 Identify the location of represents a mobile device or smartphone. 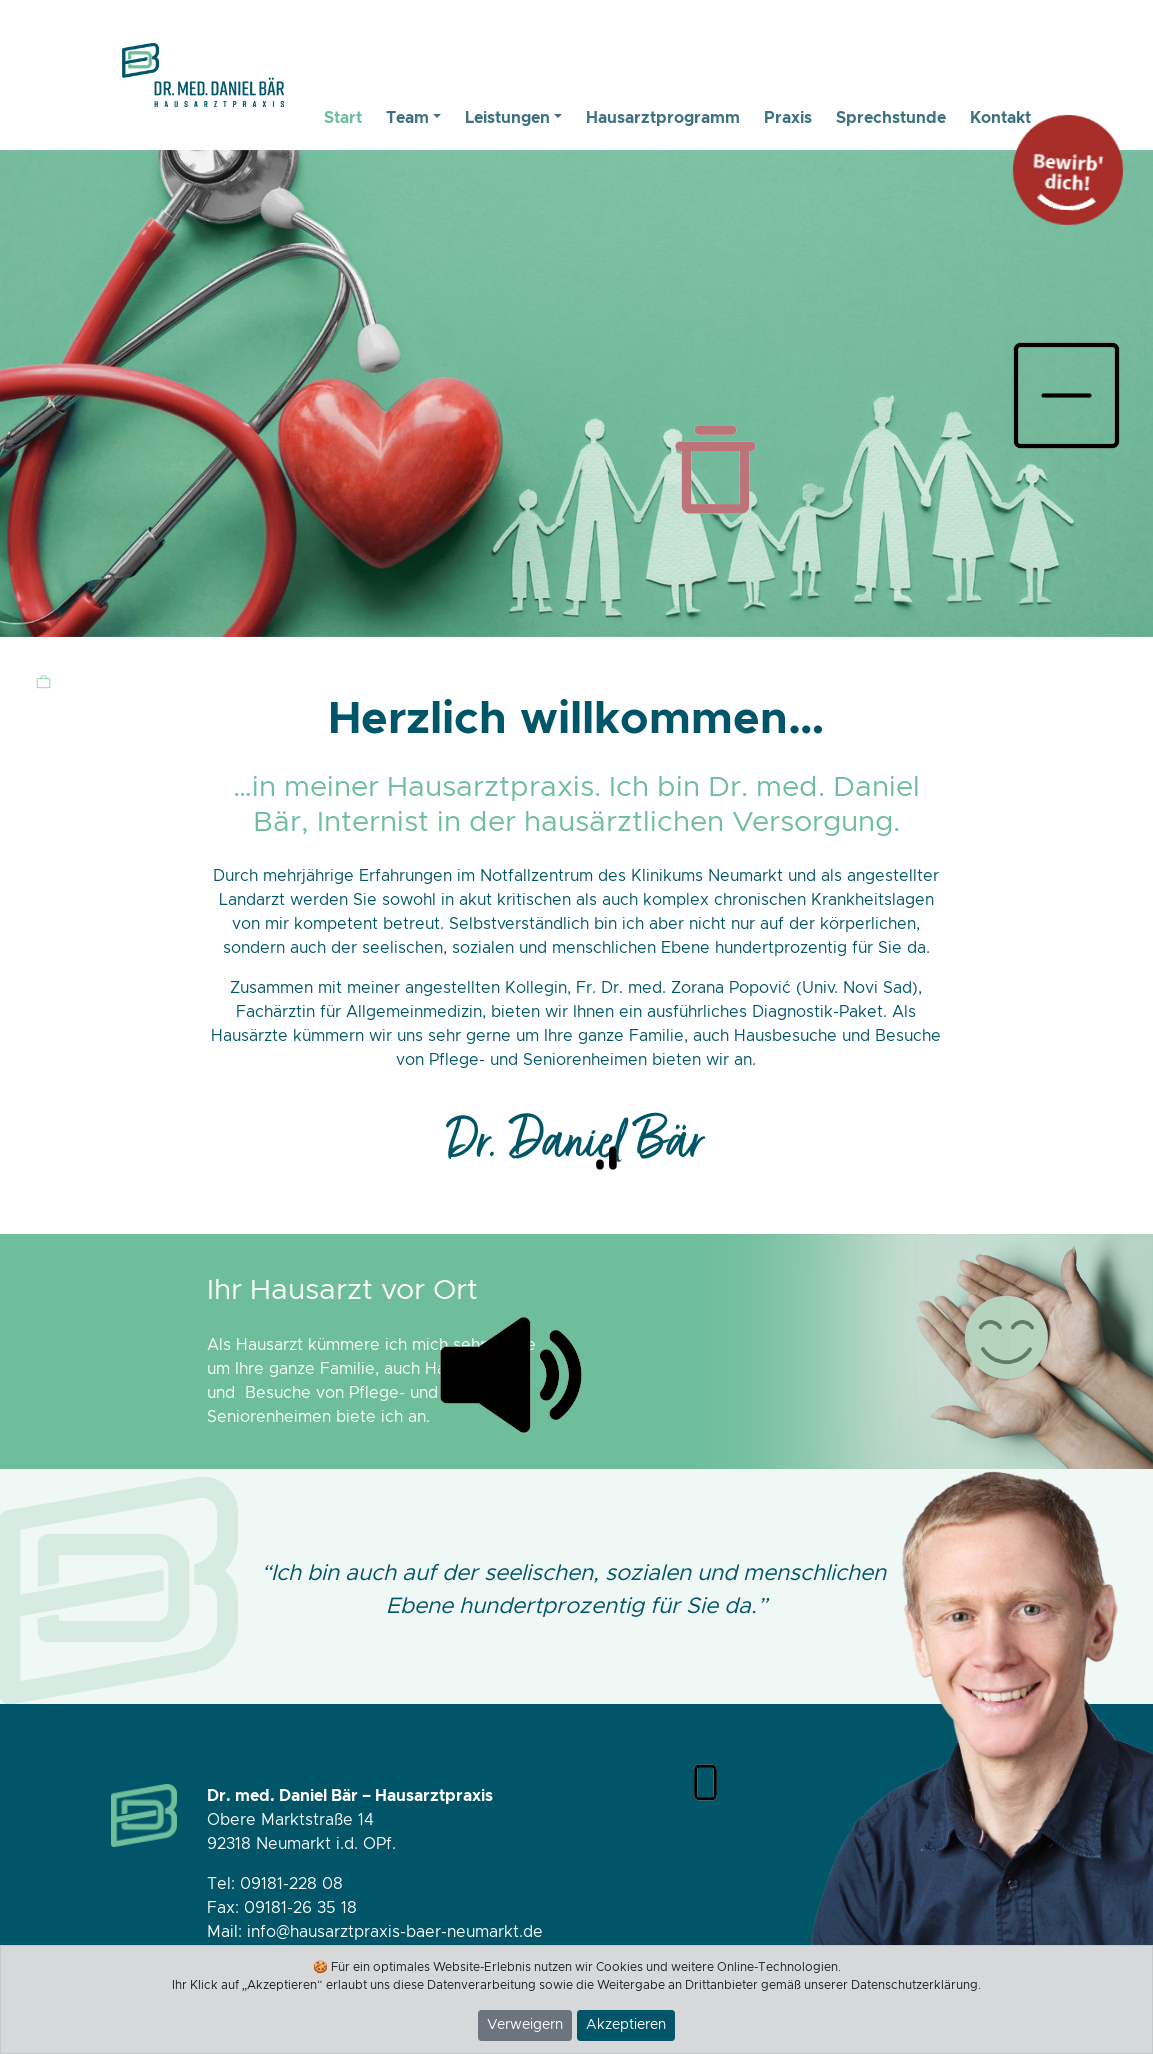
(705, 1782).